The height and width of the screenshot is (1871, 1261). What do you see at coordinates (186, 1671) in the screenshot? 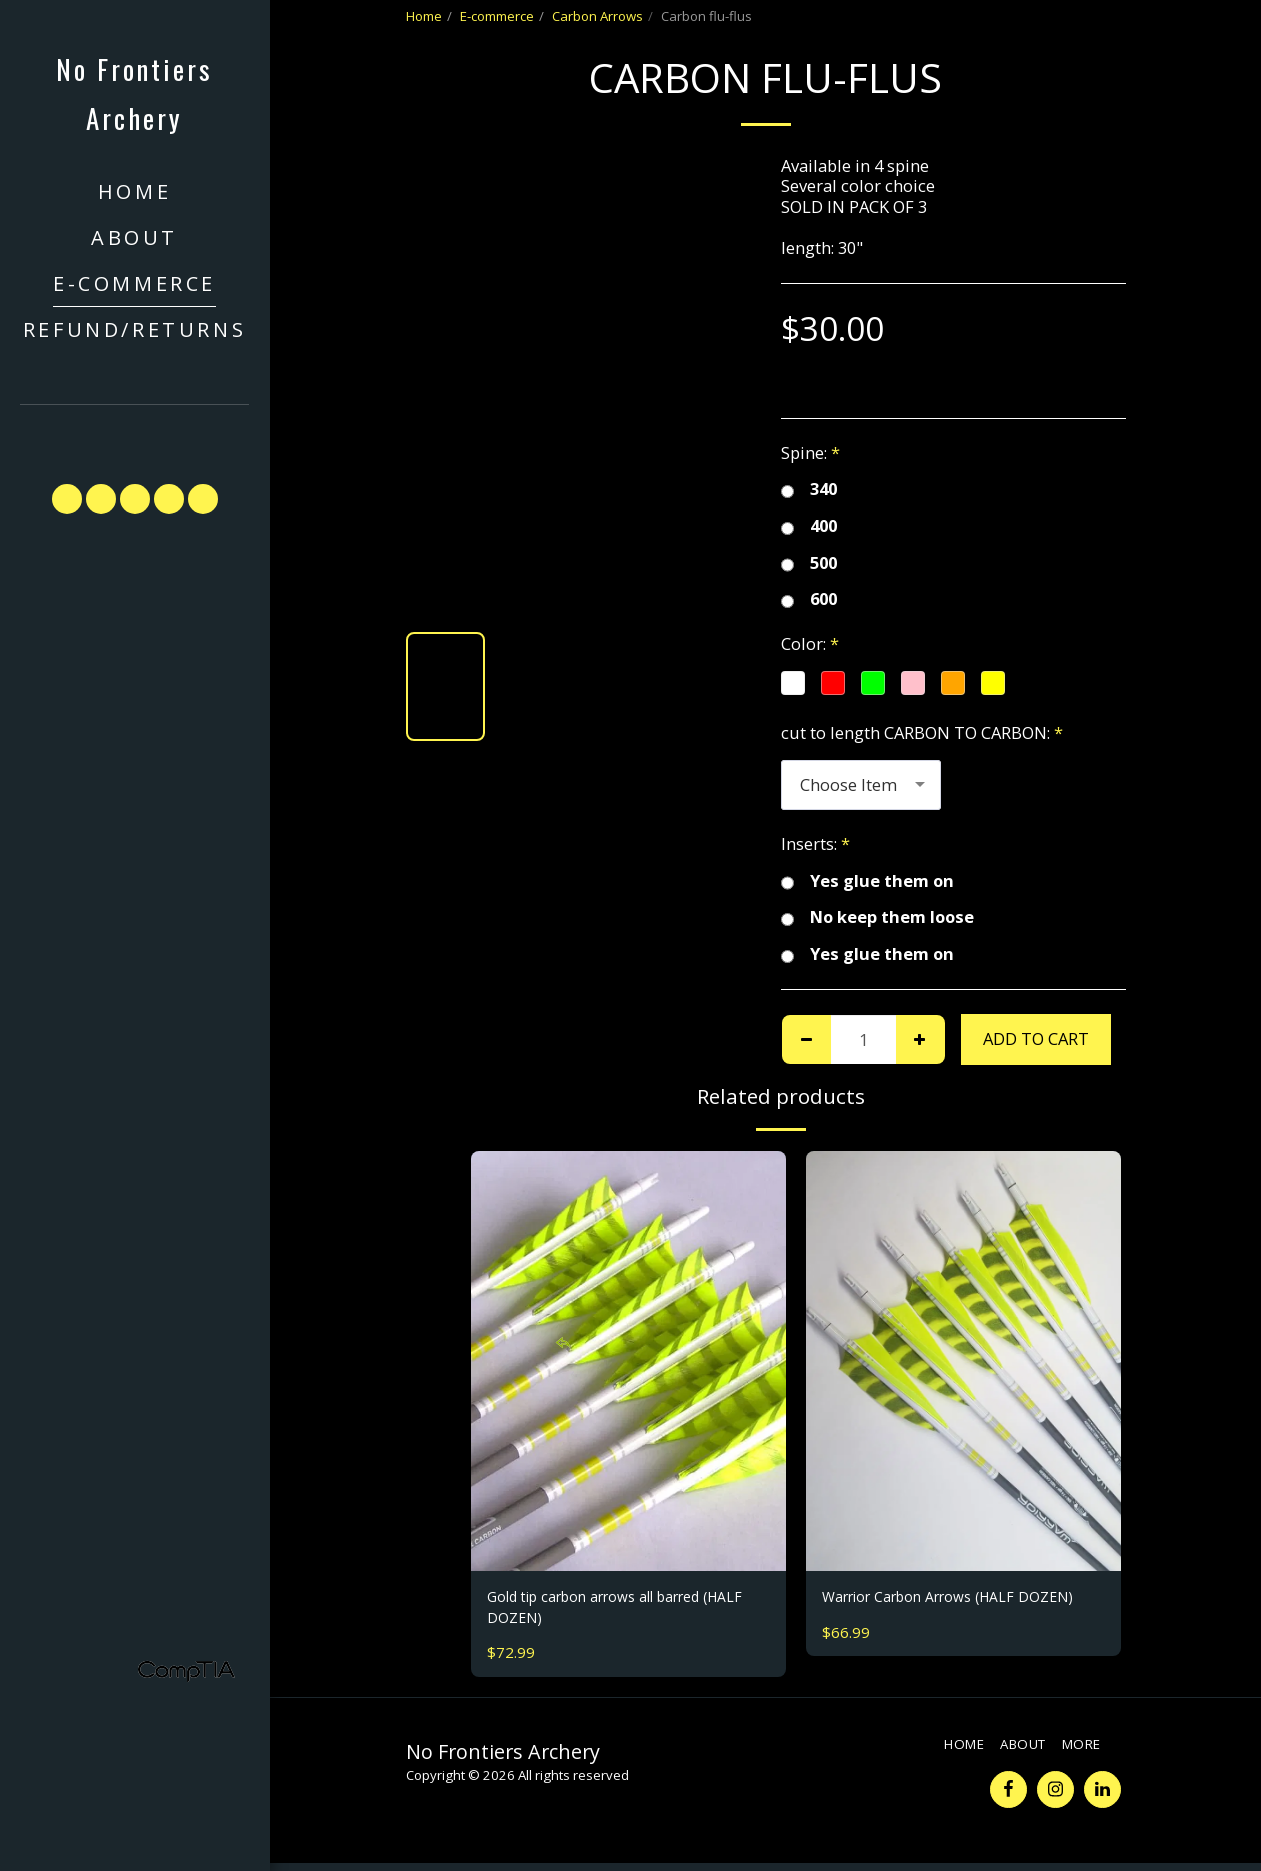
I see `CompTIA official logo` at bounding box center [186, 1671].